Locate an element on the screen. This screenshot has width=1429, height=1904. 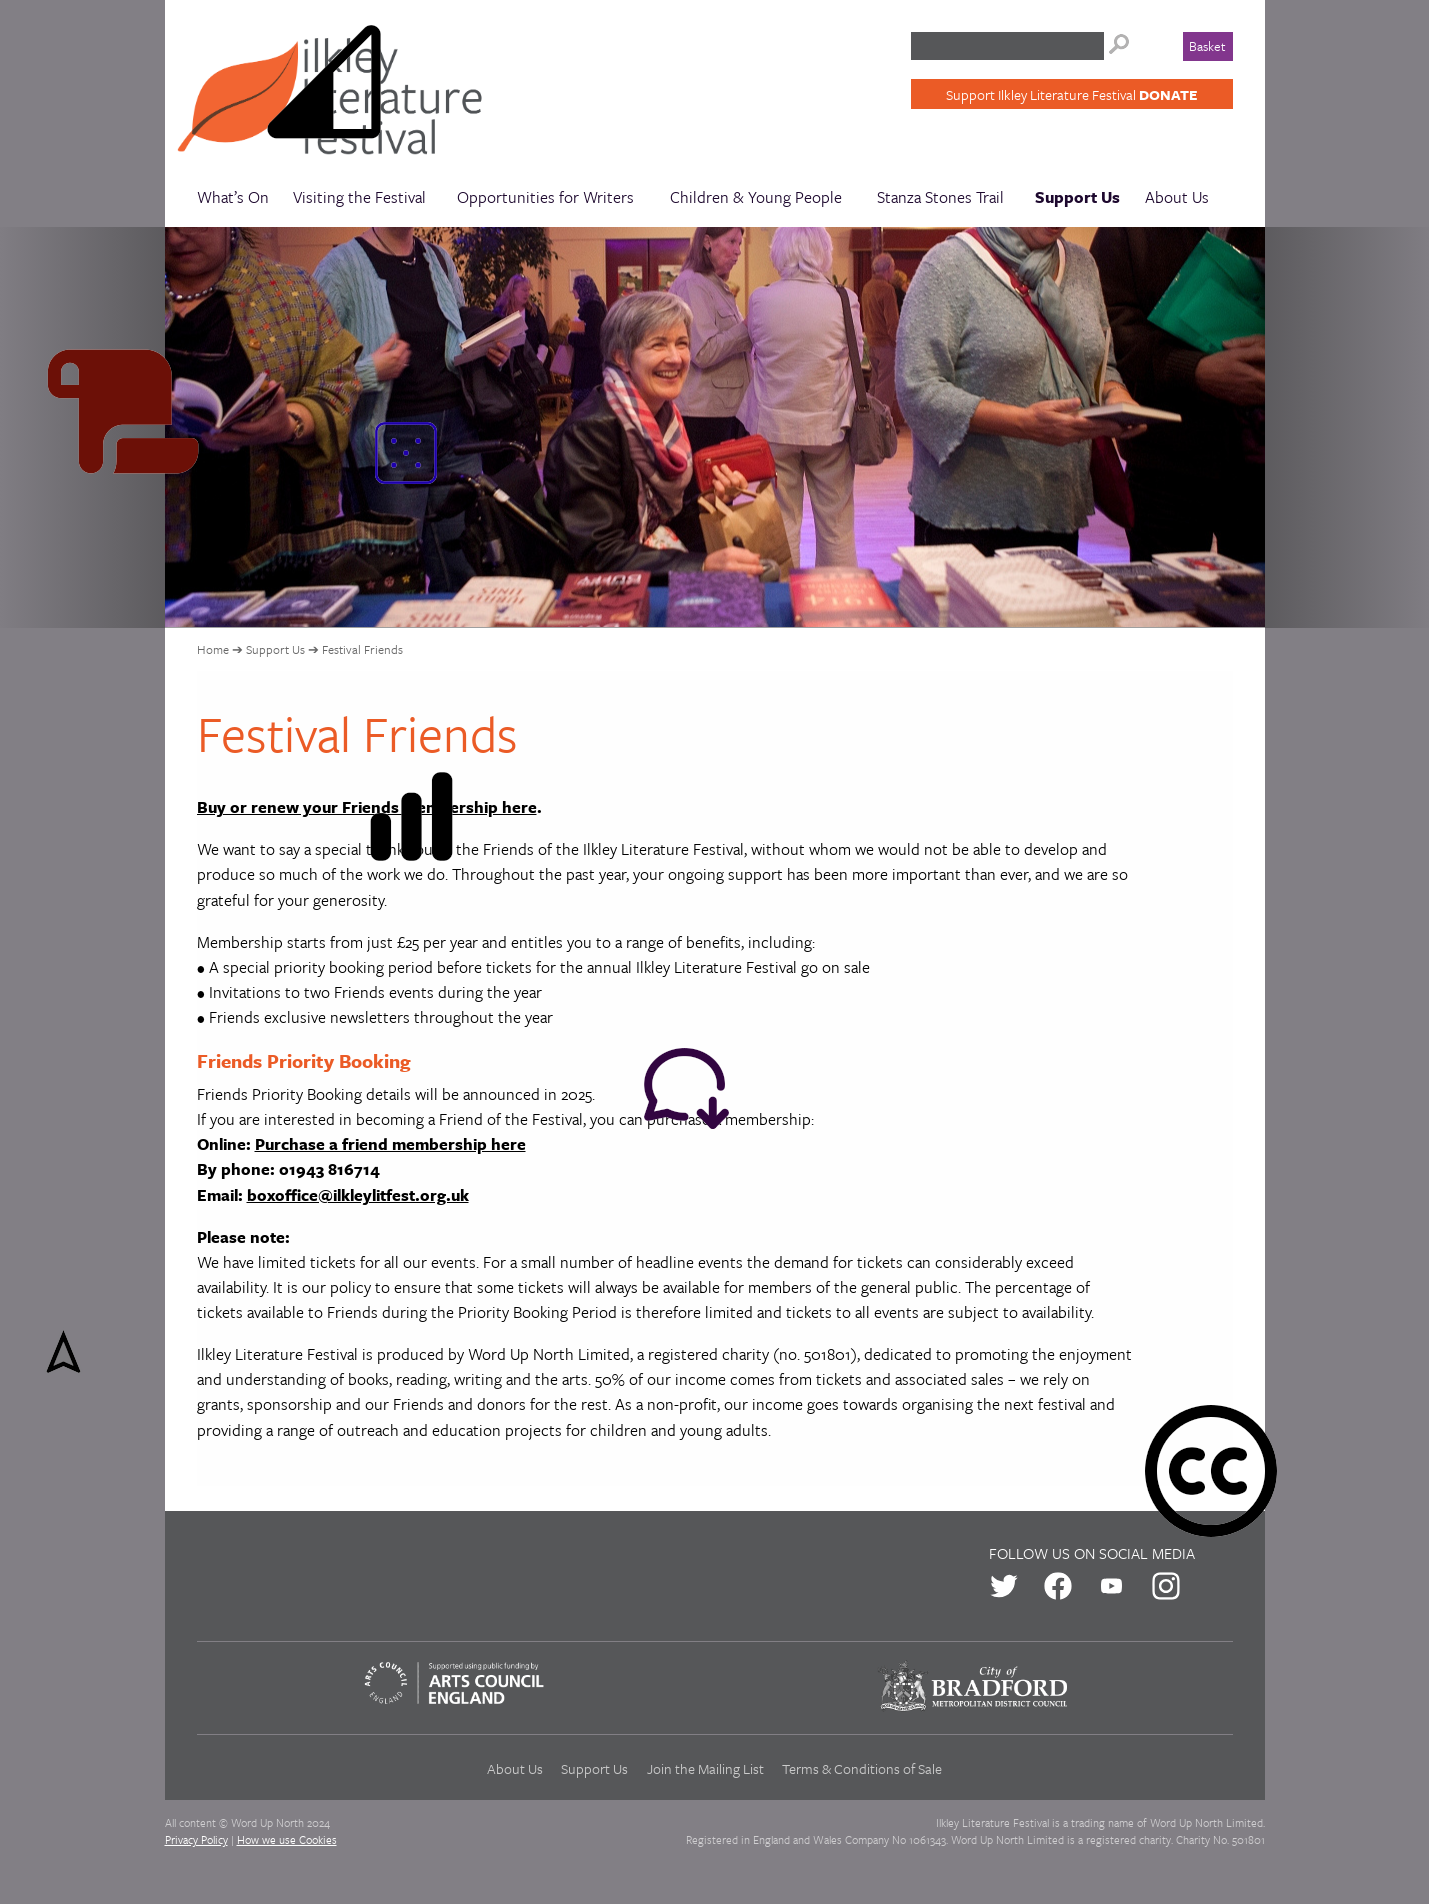
indicates content is licensed under creative commons is located at coordinates (1211, 1471).